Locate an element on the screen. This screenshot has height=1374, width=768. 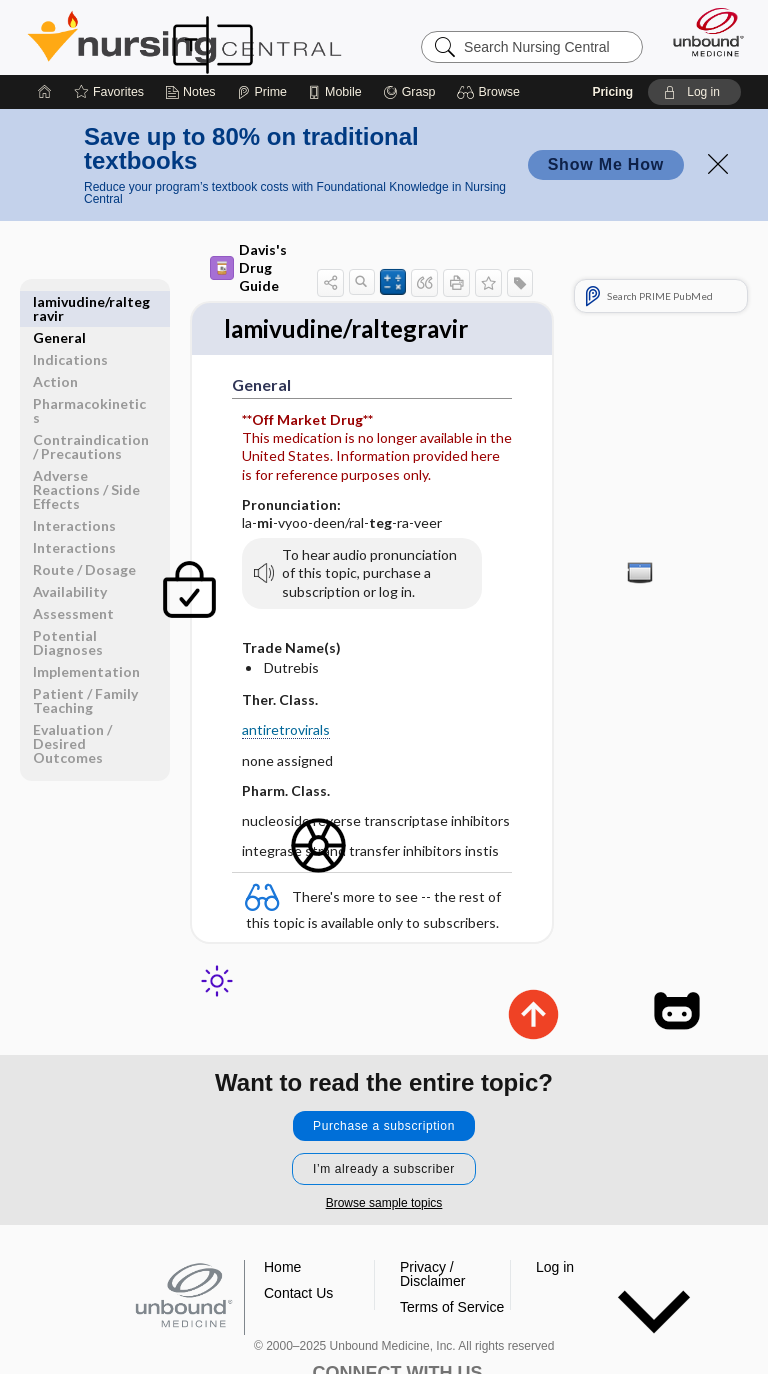
compact flash memory card device is located at coordinates (640, 573).